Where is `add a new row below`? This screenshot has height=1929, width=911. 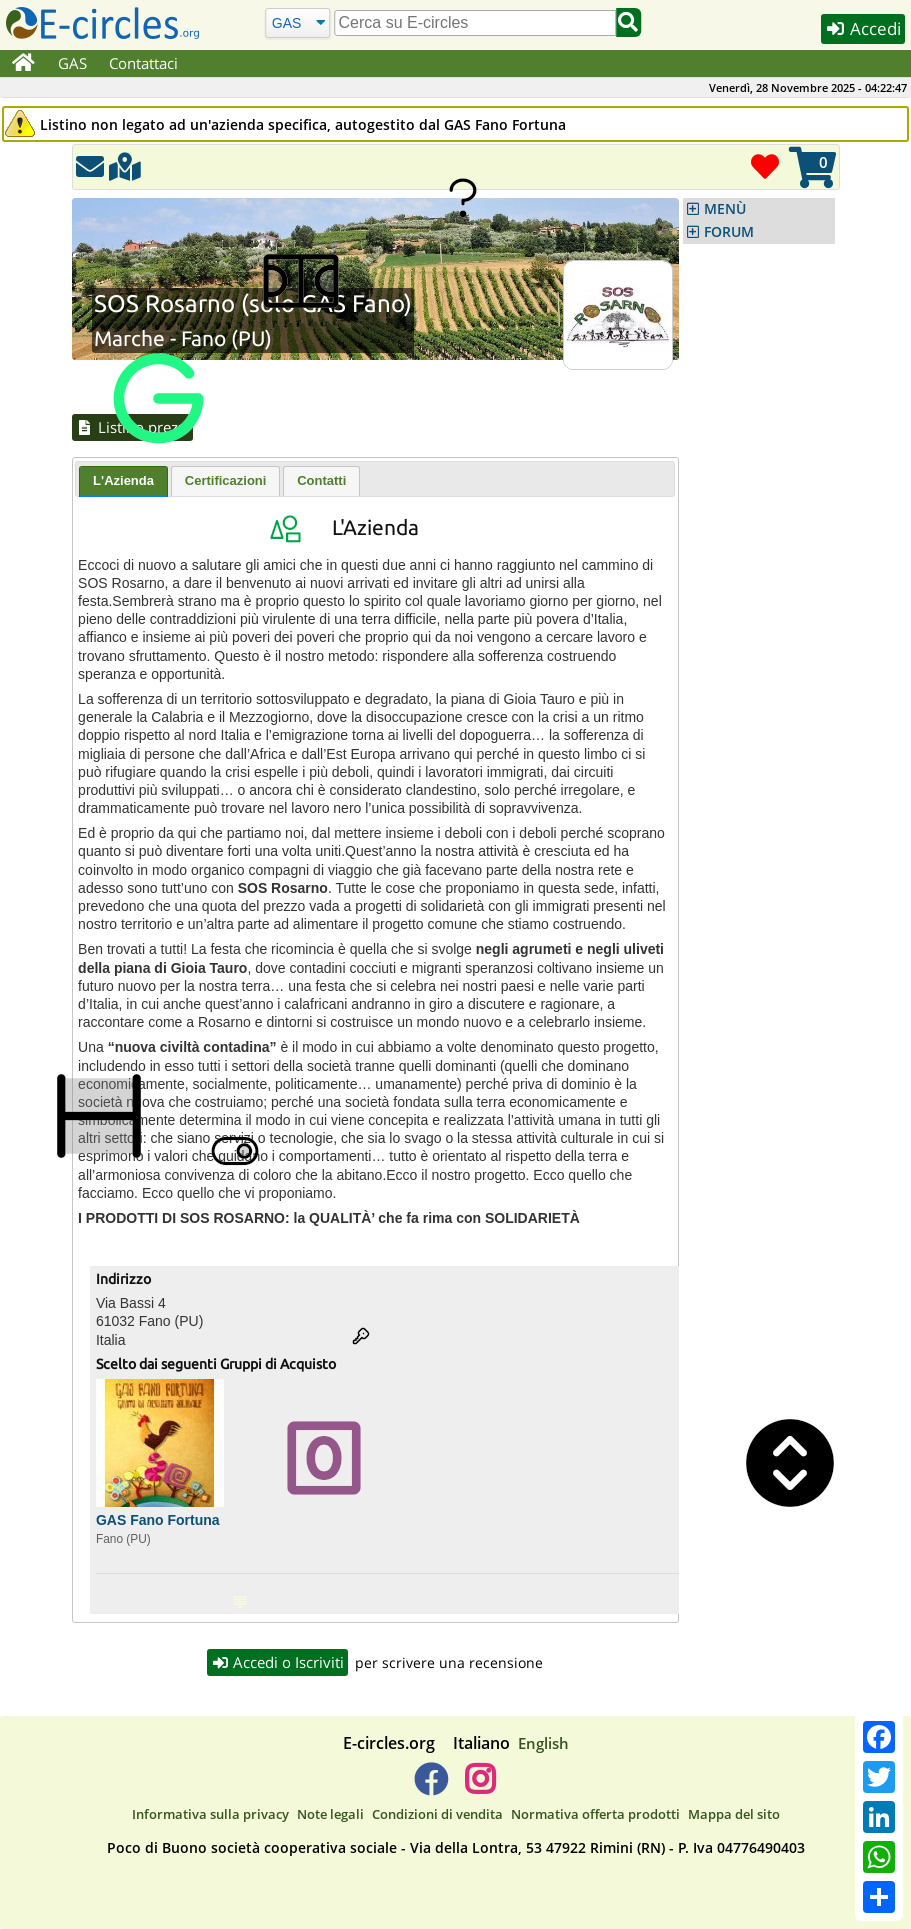
add a new row below is located at coordinates (240, 1602).